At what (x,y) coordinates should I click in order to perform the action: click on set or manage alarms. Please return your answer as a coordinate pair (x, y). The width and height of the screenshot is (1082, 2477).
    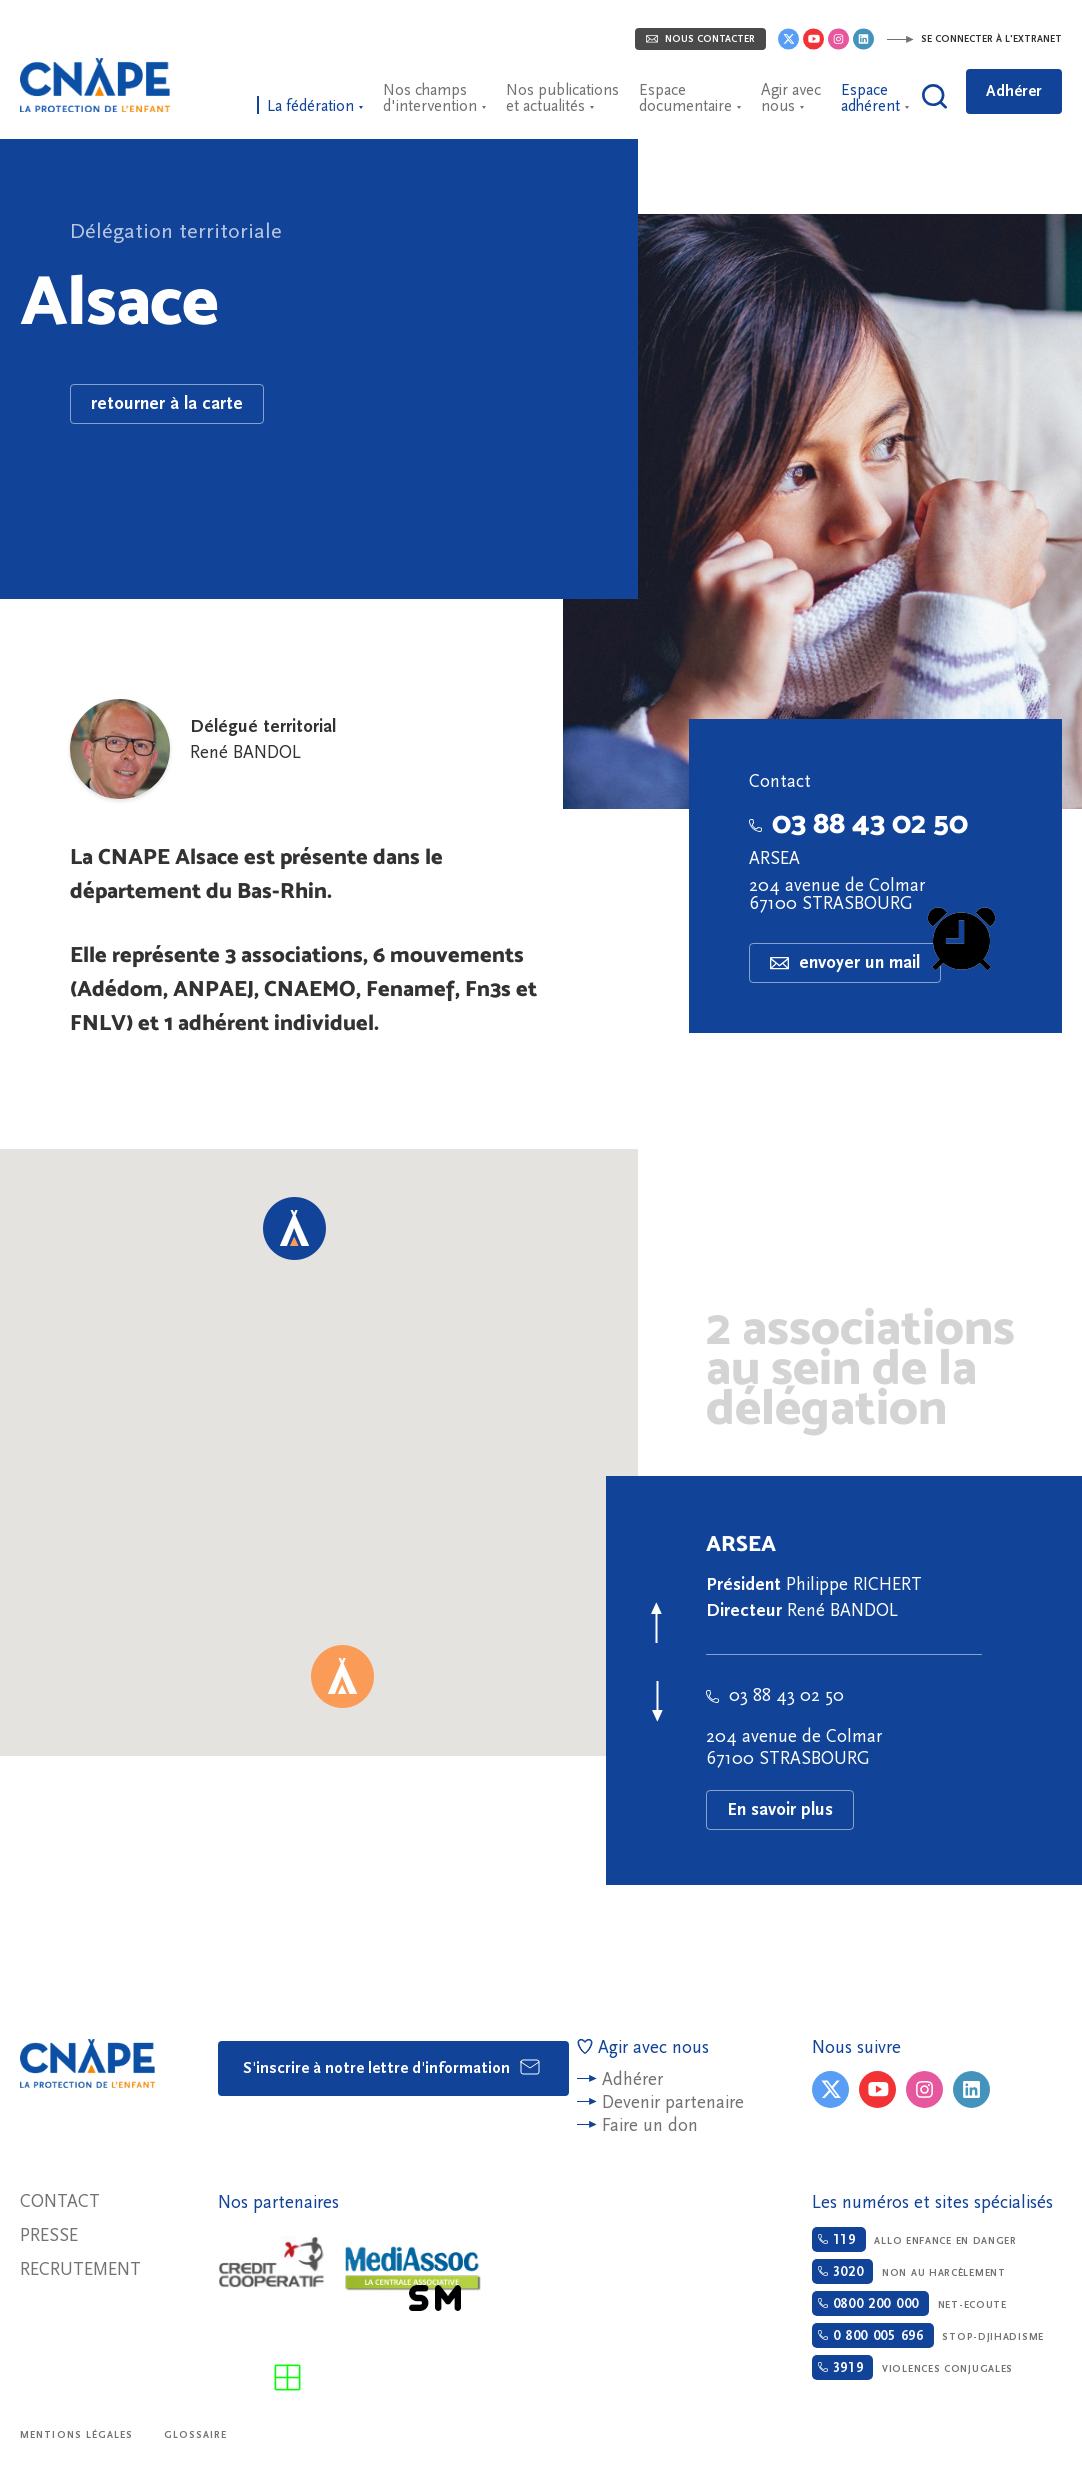
    Looking at the image, I should click on (961, 938).